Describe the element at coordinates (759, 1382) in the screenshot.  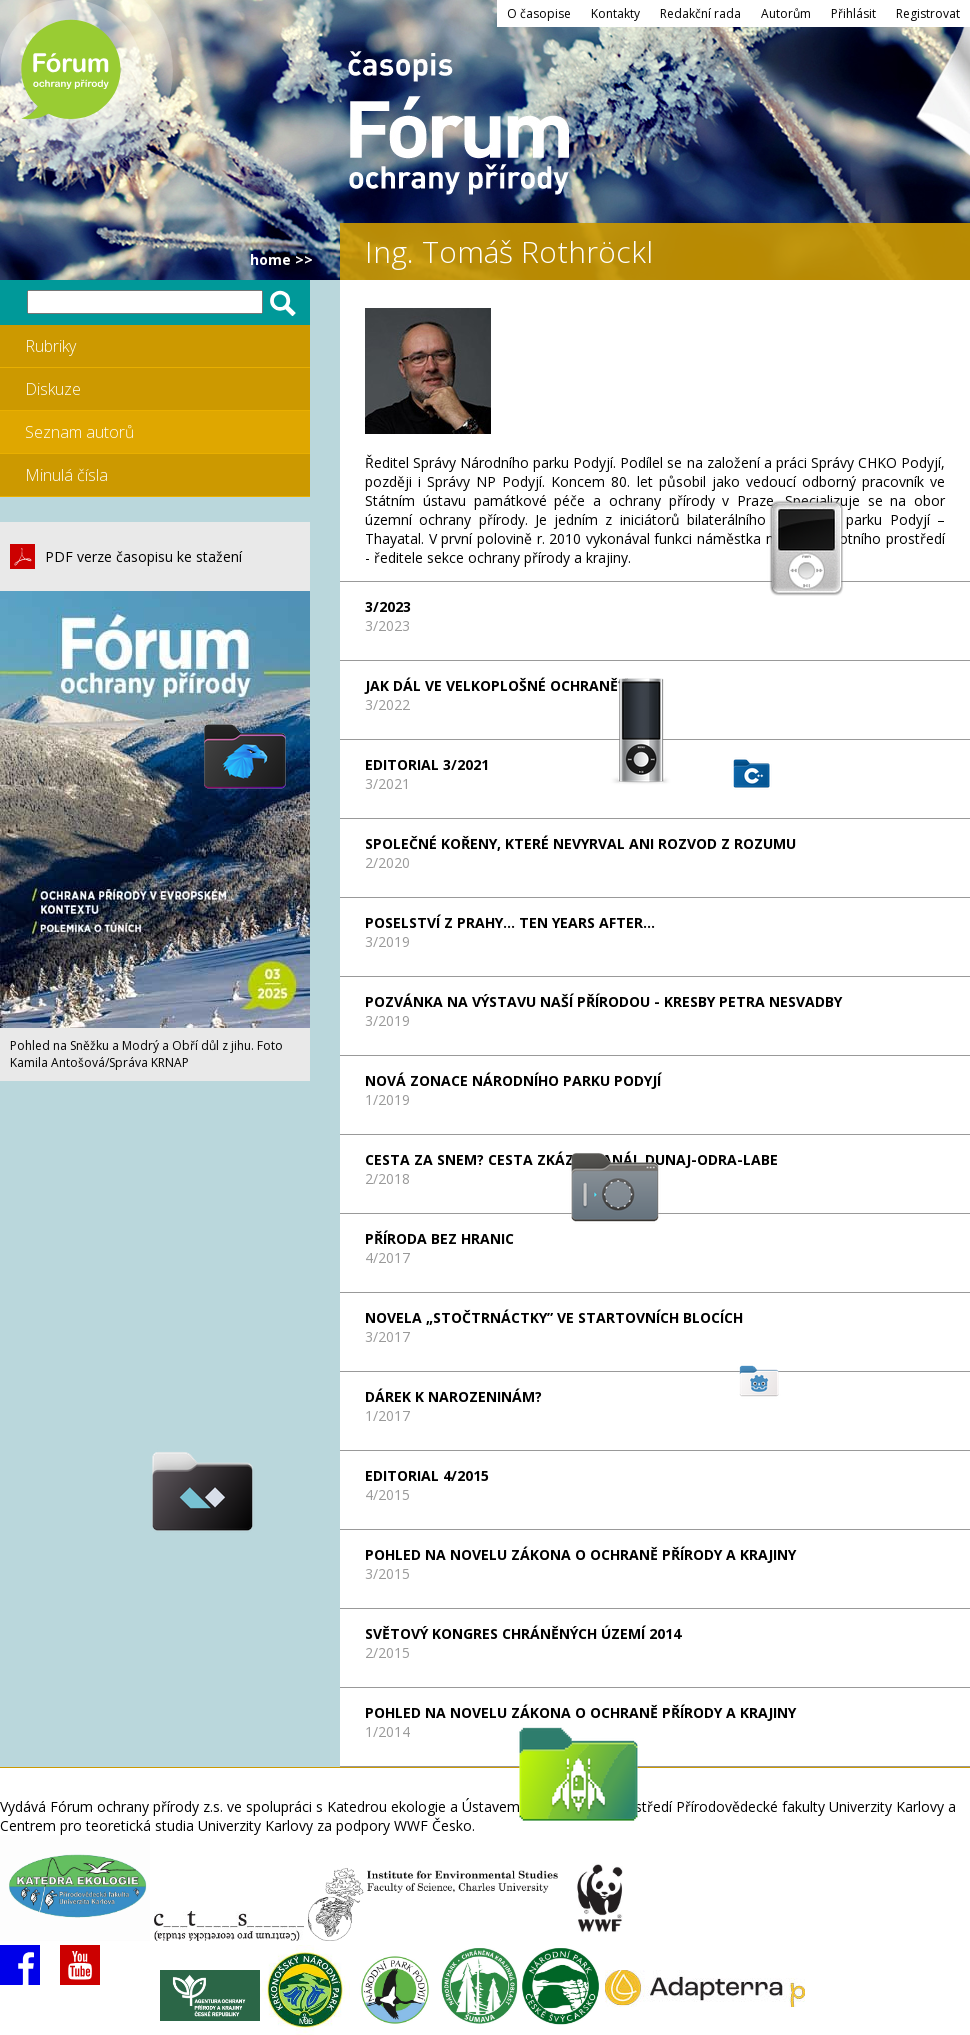
I see `folder containing godot engine project files` at that location.